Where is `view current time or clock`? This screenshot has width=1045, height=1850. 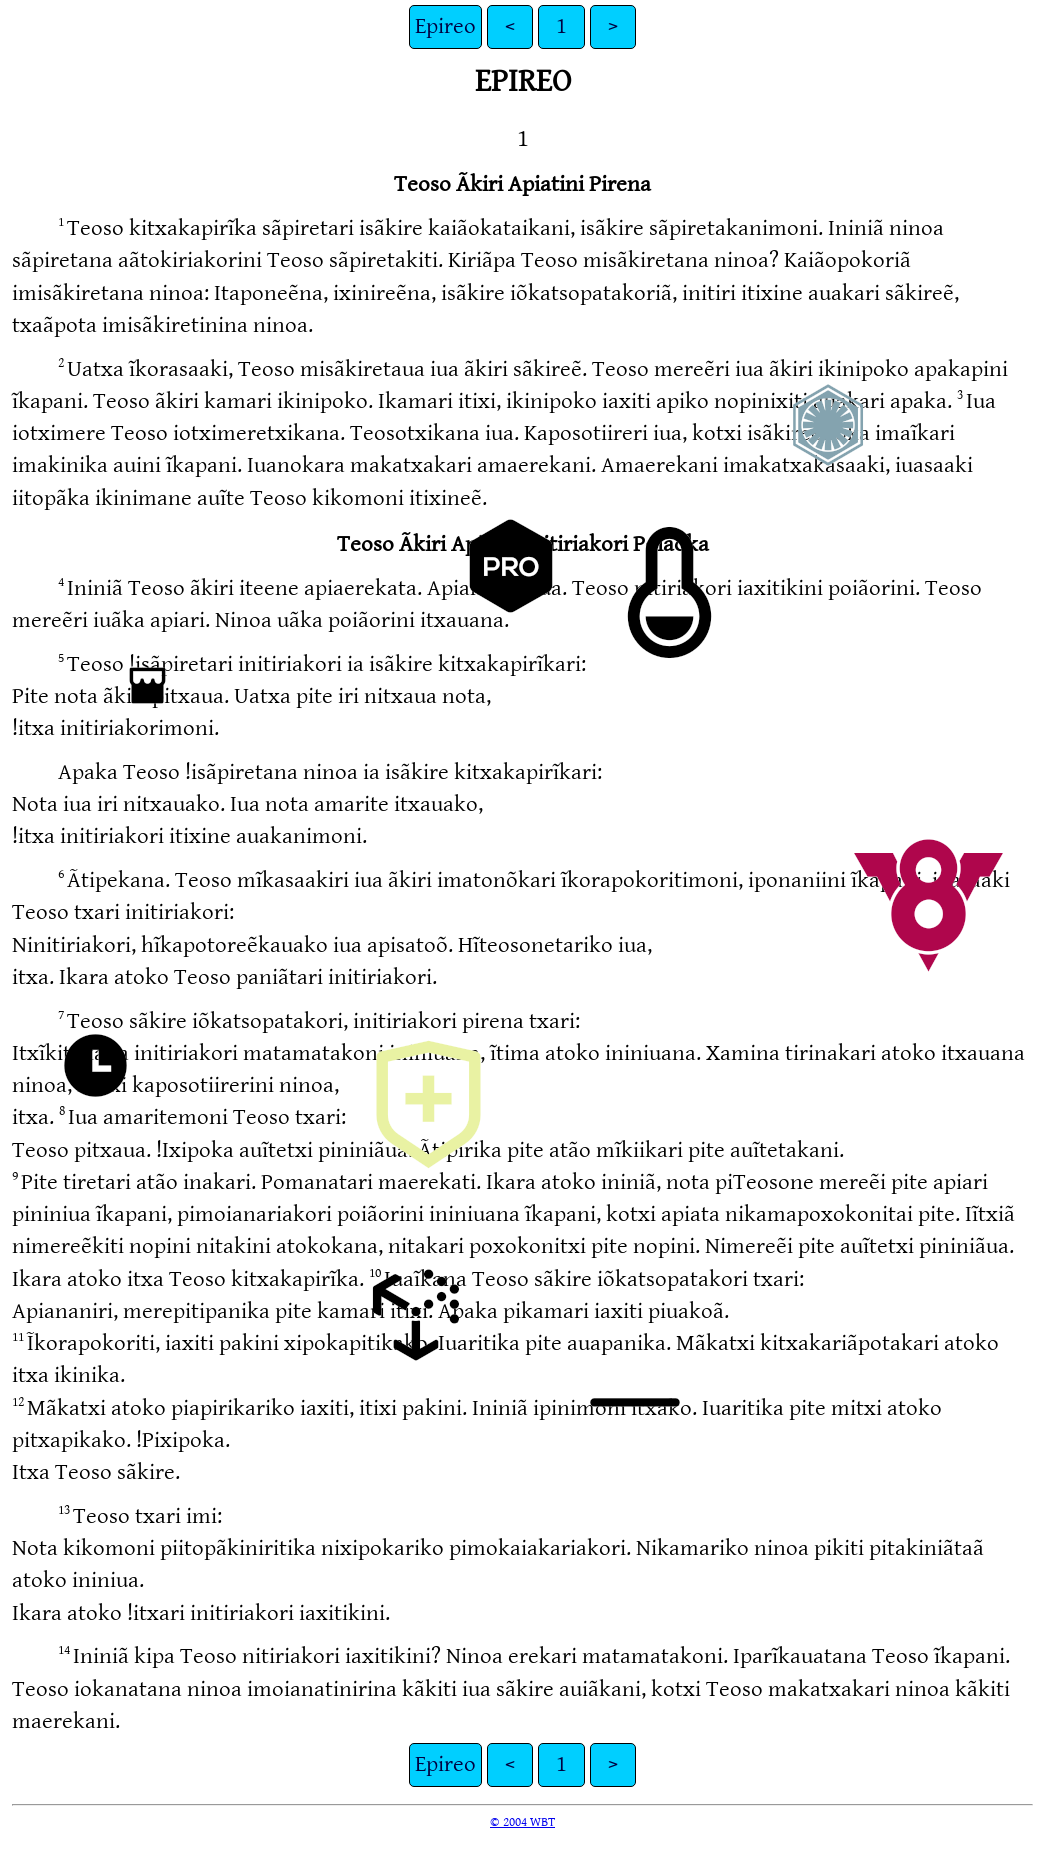
view current time or clock is located at coordinates (95, 1065).